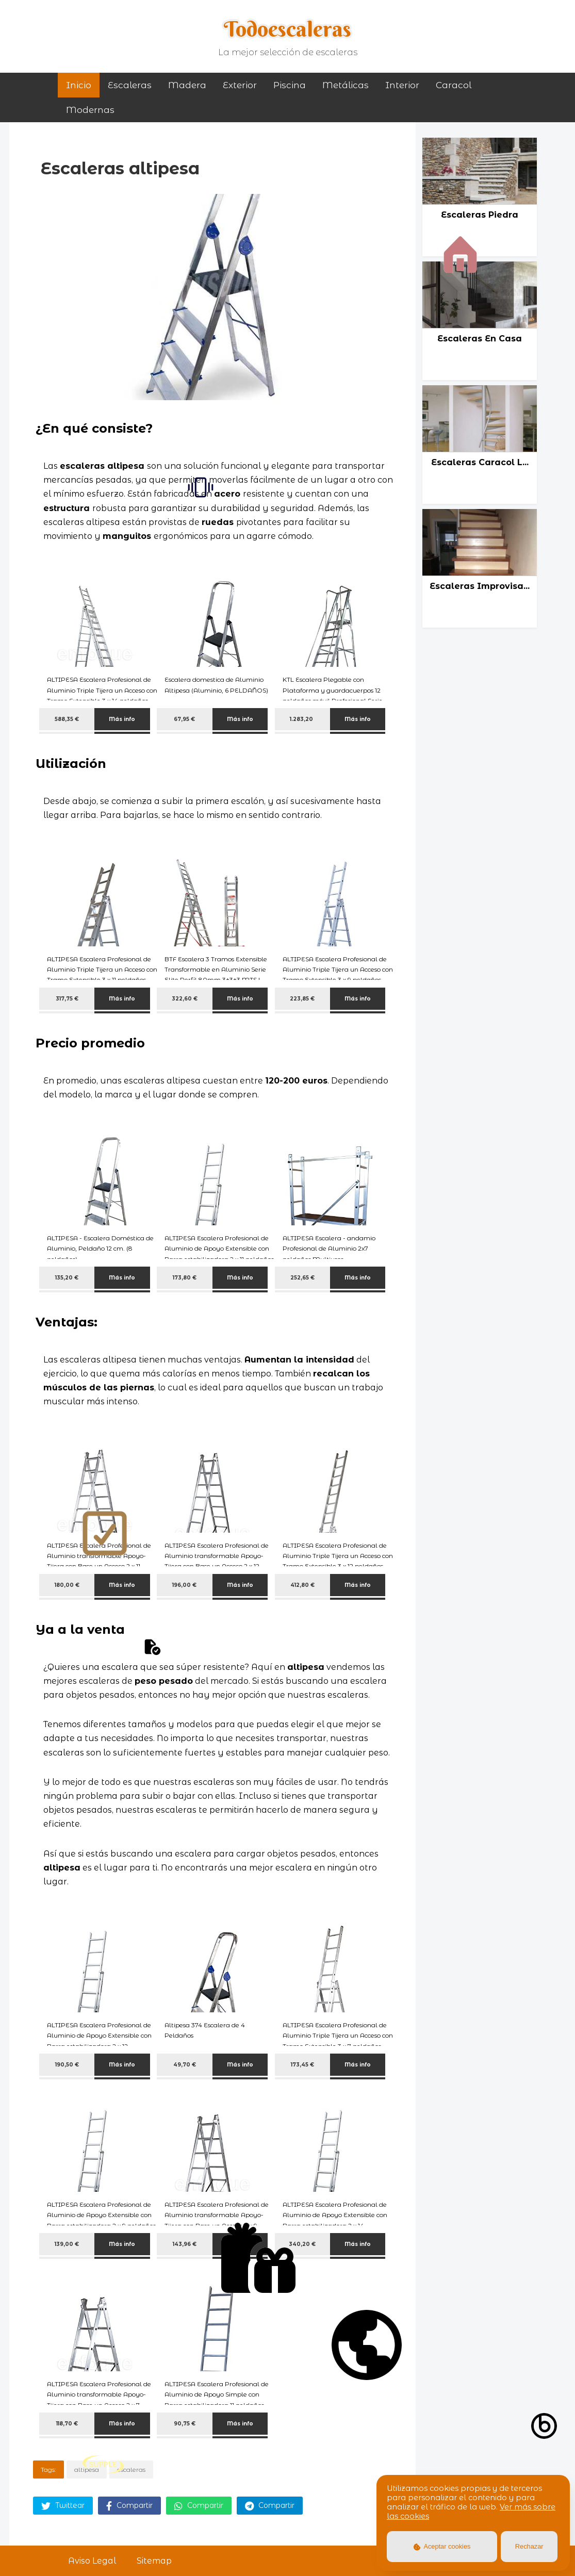 Image resolution: width=575 pixels, height=2576 pixels. I want to click on beats audio brand logo, so click(544, 2426).